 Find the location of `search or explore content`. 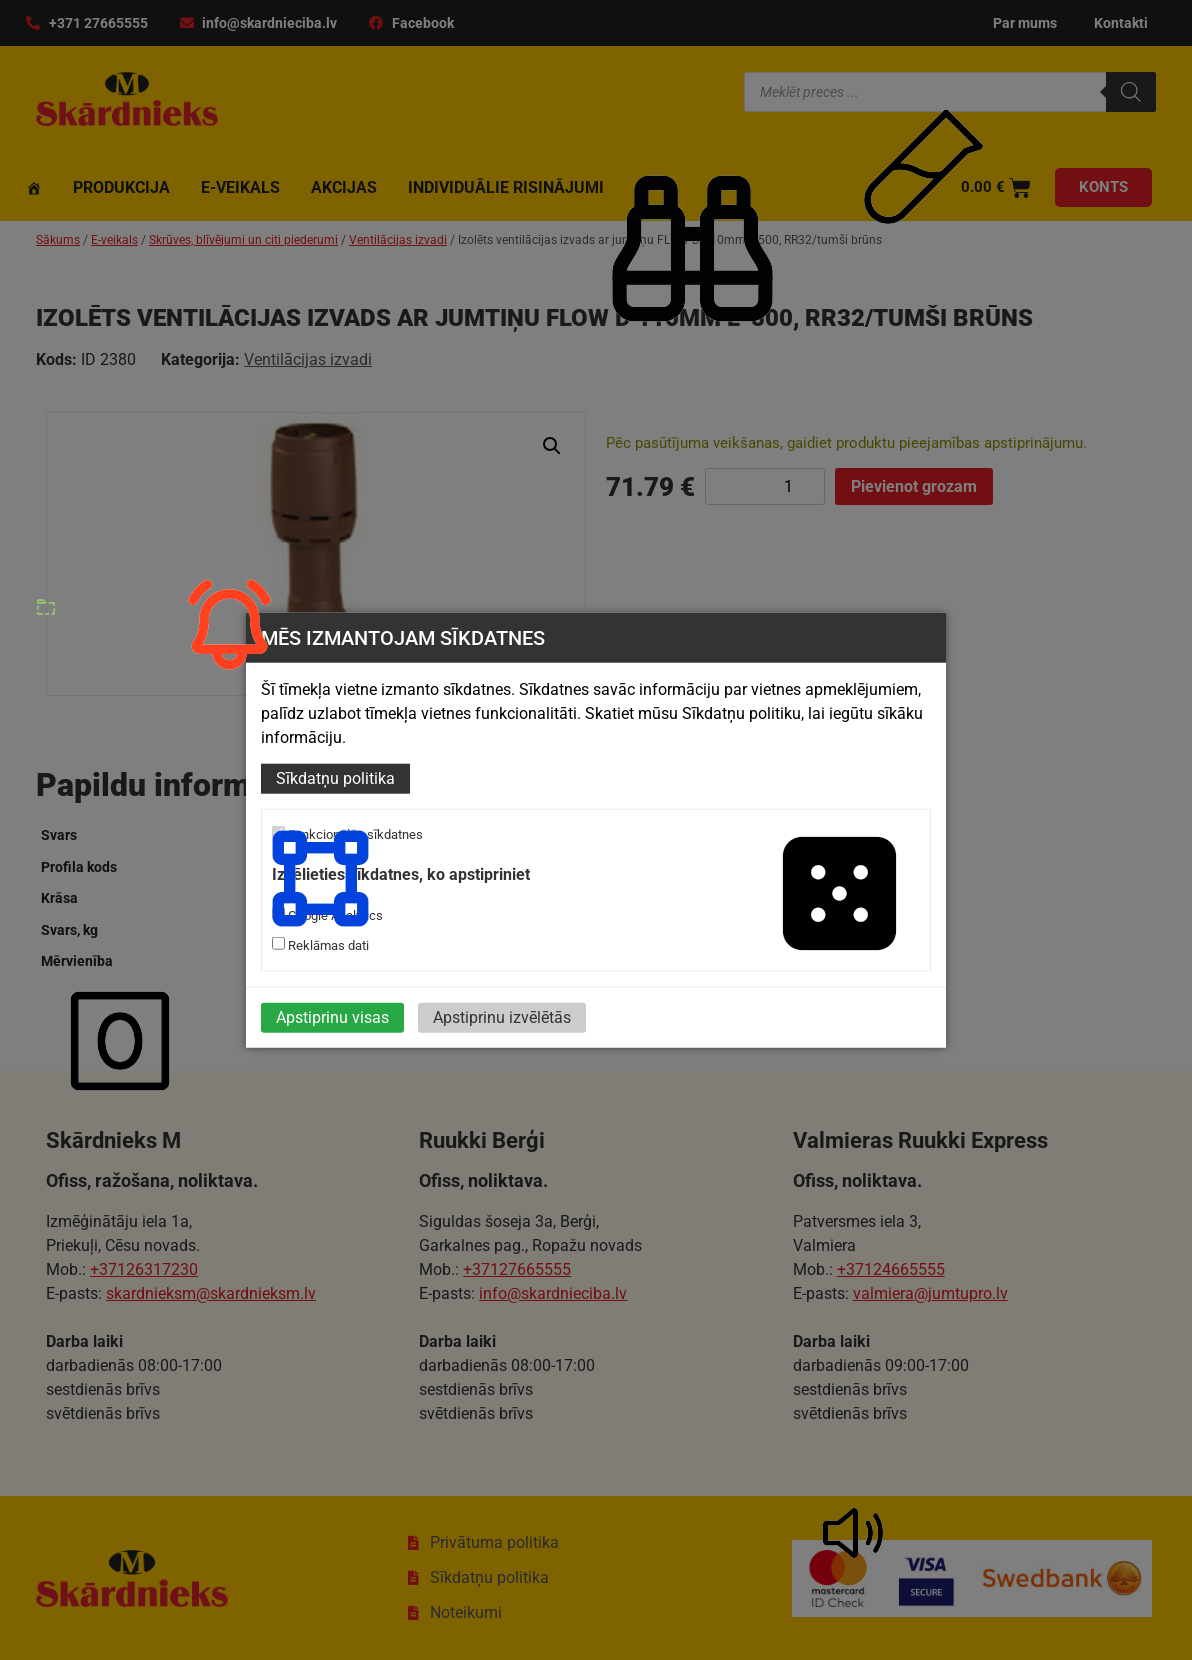

search or explore content is located at coordinates (692, 248).